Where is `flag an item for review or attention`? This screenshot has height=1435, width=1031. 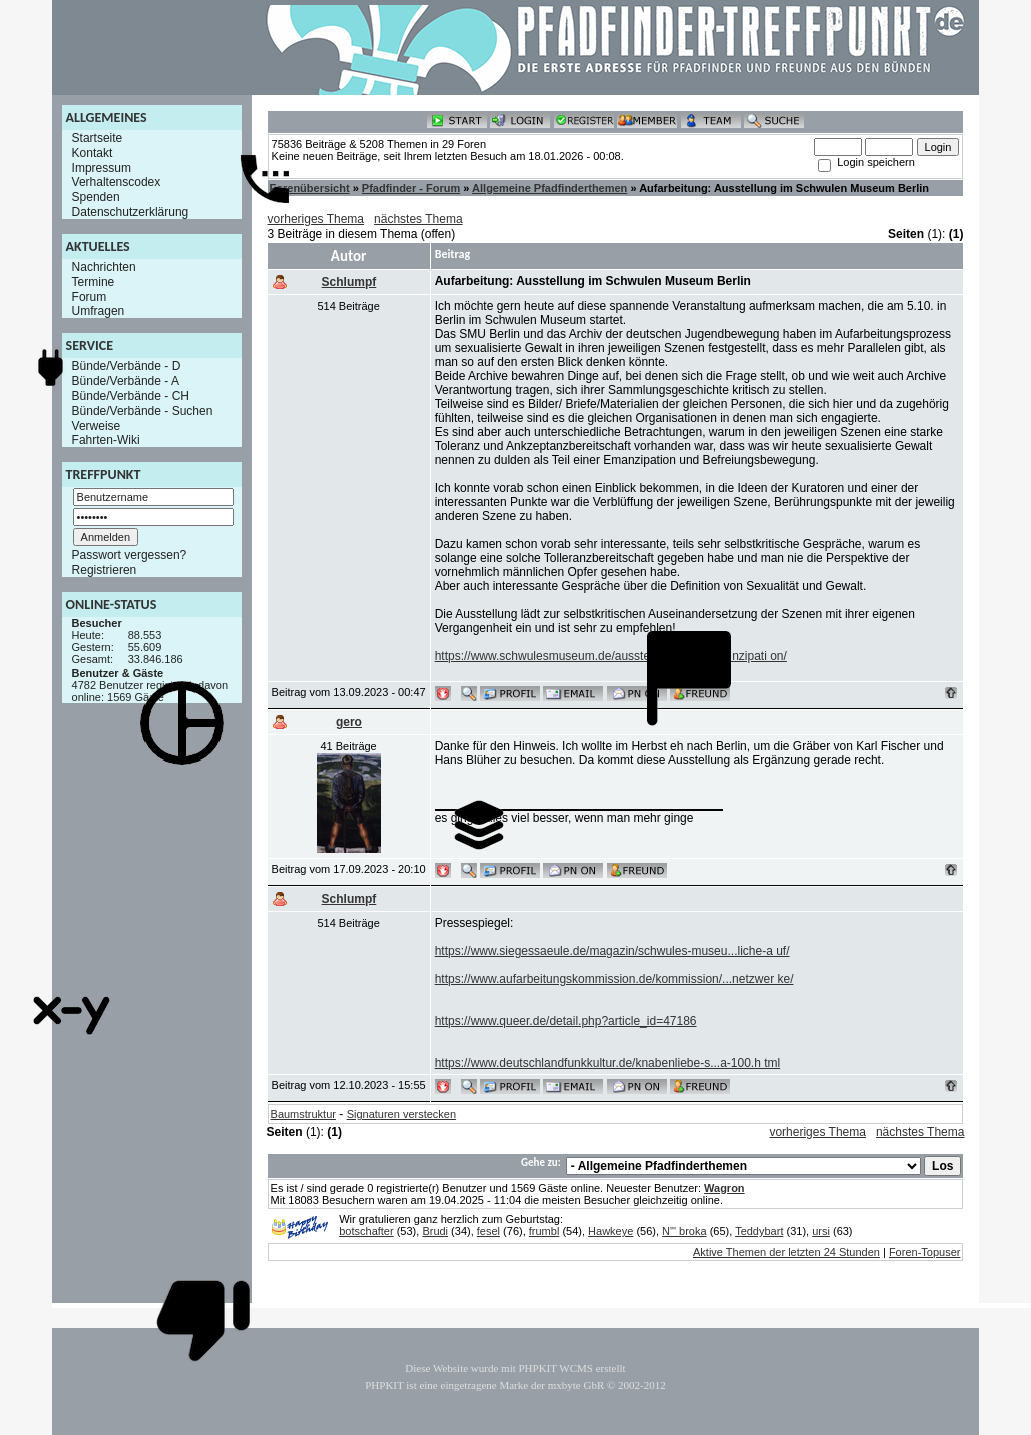
flag an item for review or attention is located at coordinates (689, 673).